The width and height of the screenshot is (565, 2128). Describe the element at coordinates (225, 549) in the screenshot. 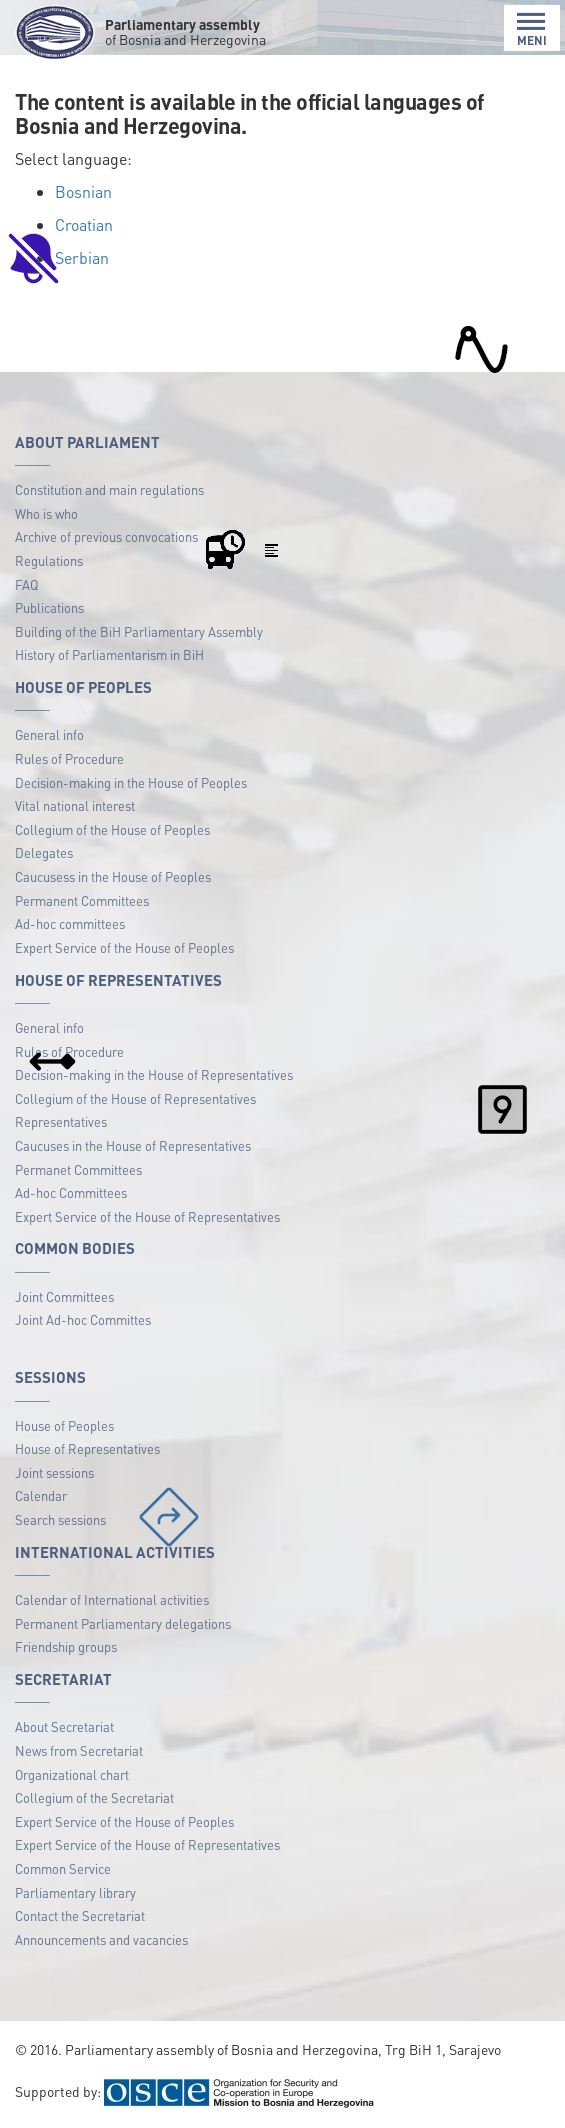

I see `view bus departure times` at that location.